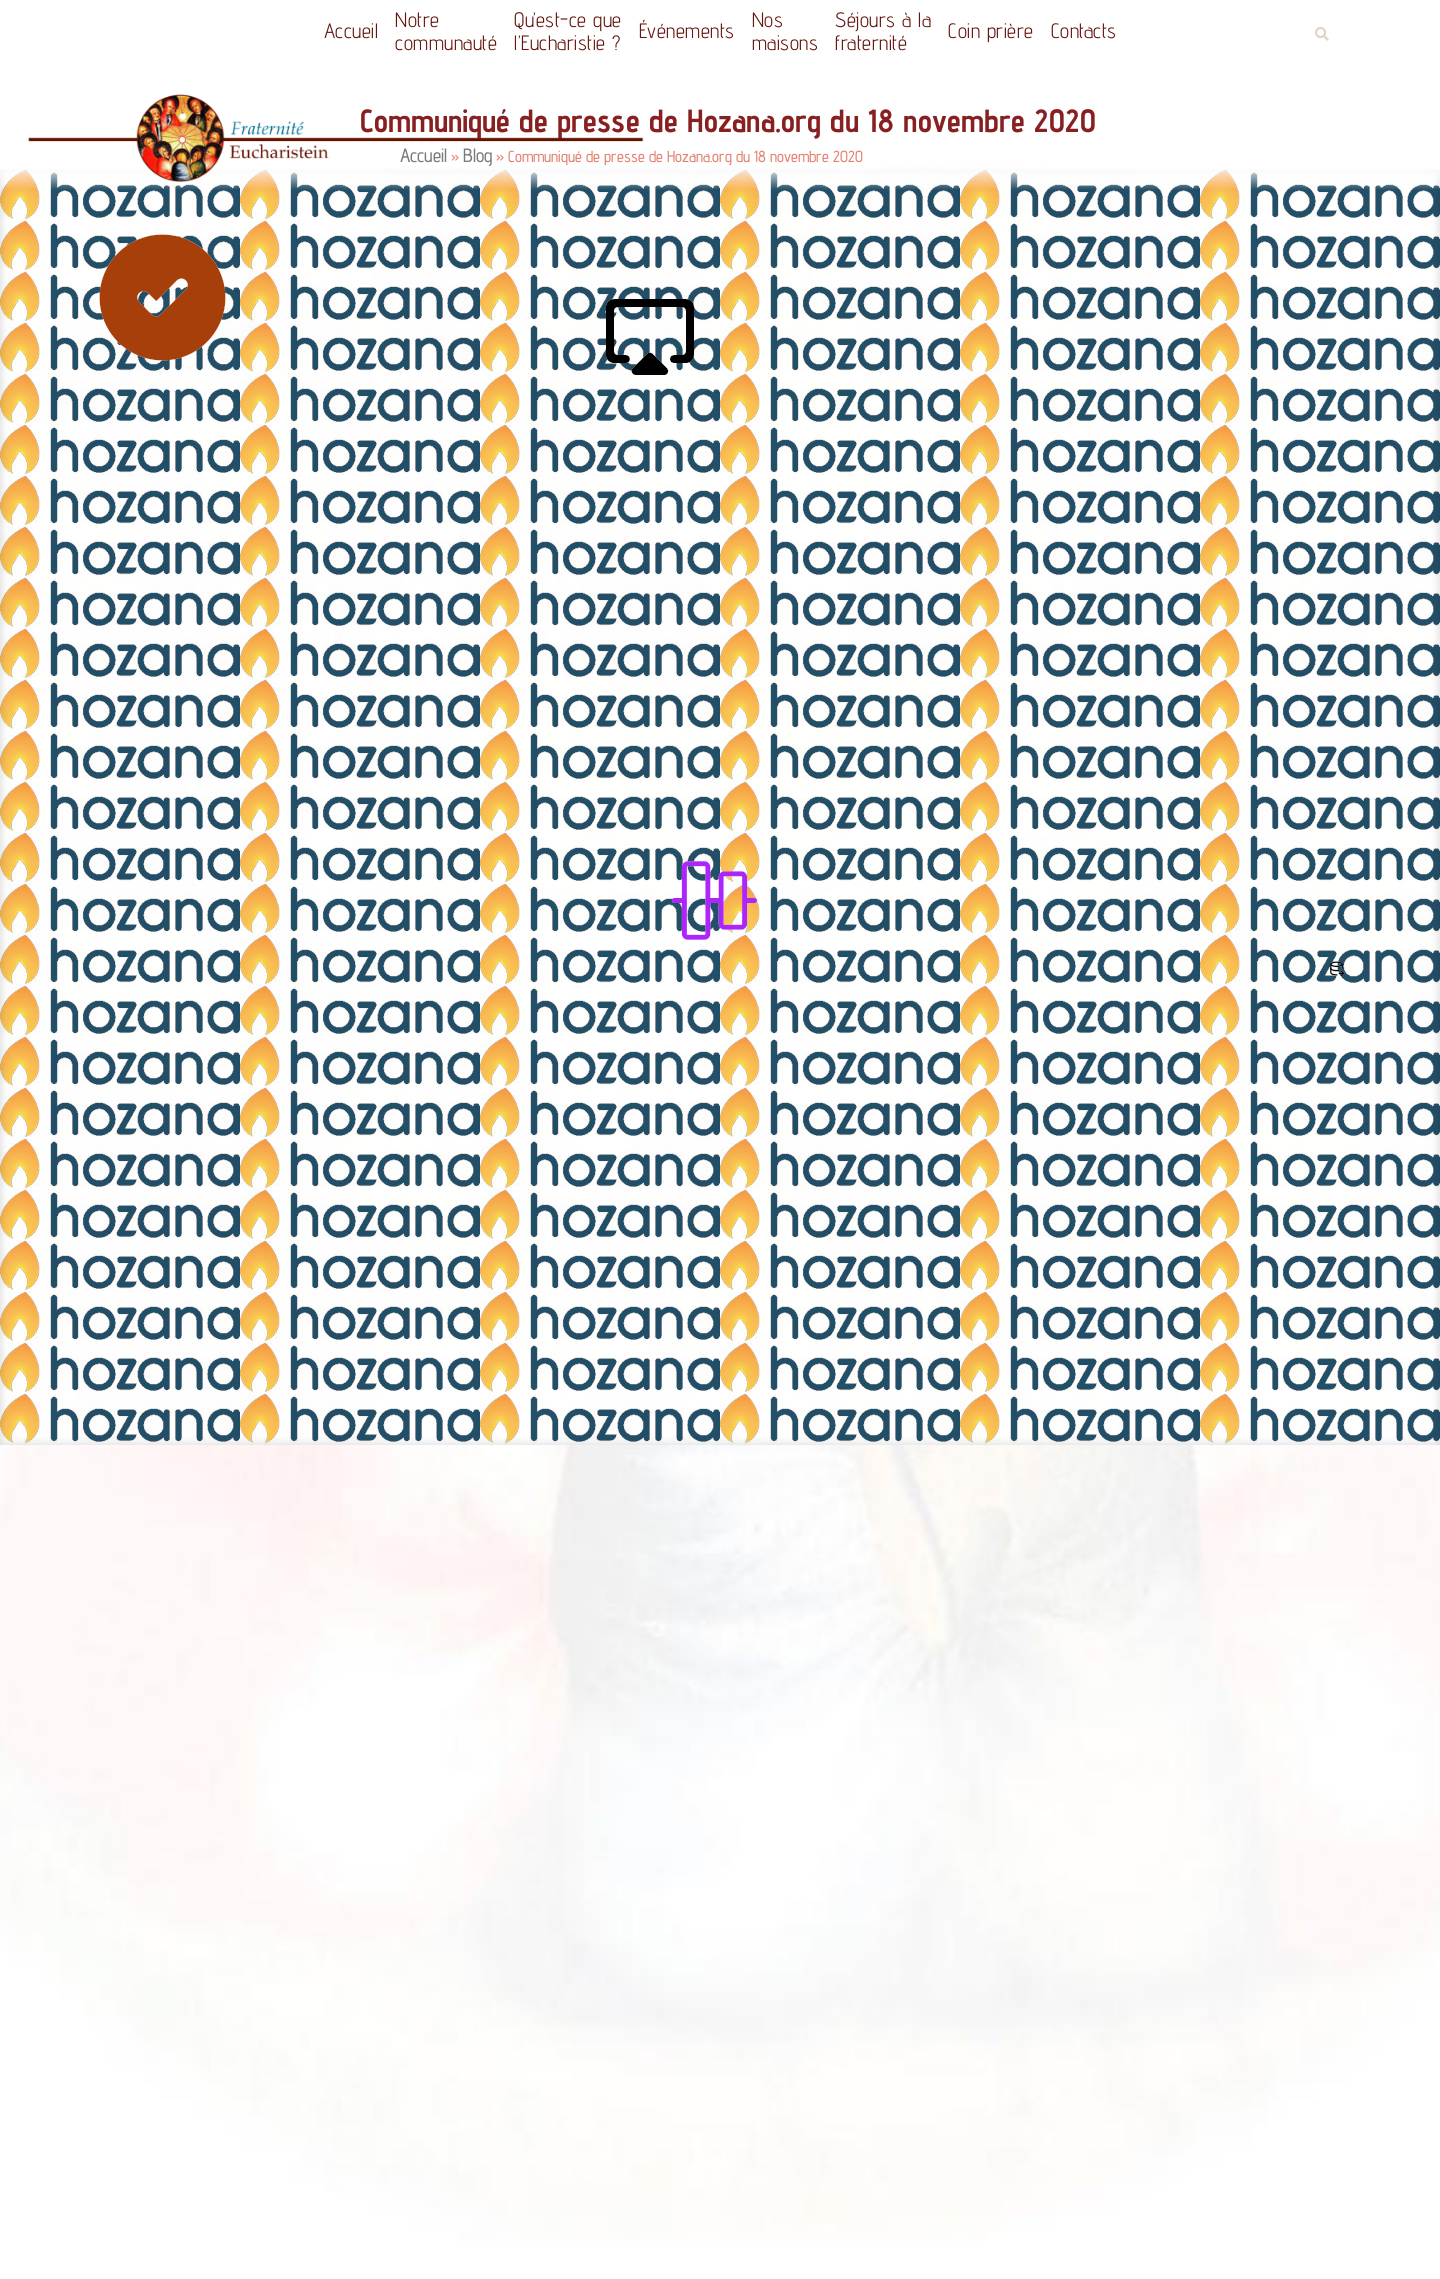 The width and height of the screenshot is (1440, 2279). What do you see at coordinates (1336, 968) in the screenshot?
I see `export data from database` at bounding box center [1336, 968].